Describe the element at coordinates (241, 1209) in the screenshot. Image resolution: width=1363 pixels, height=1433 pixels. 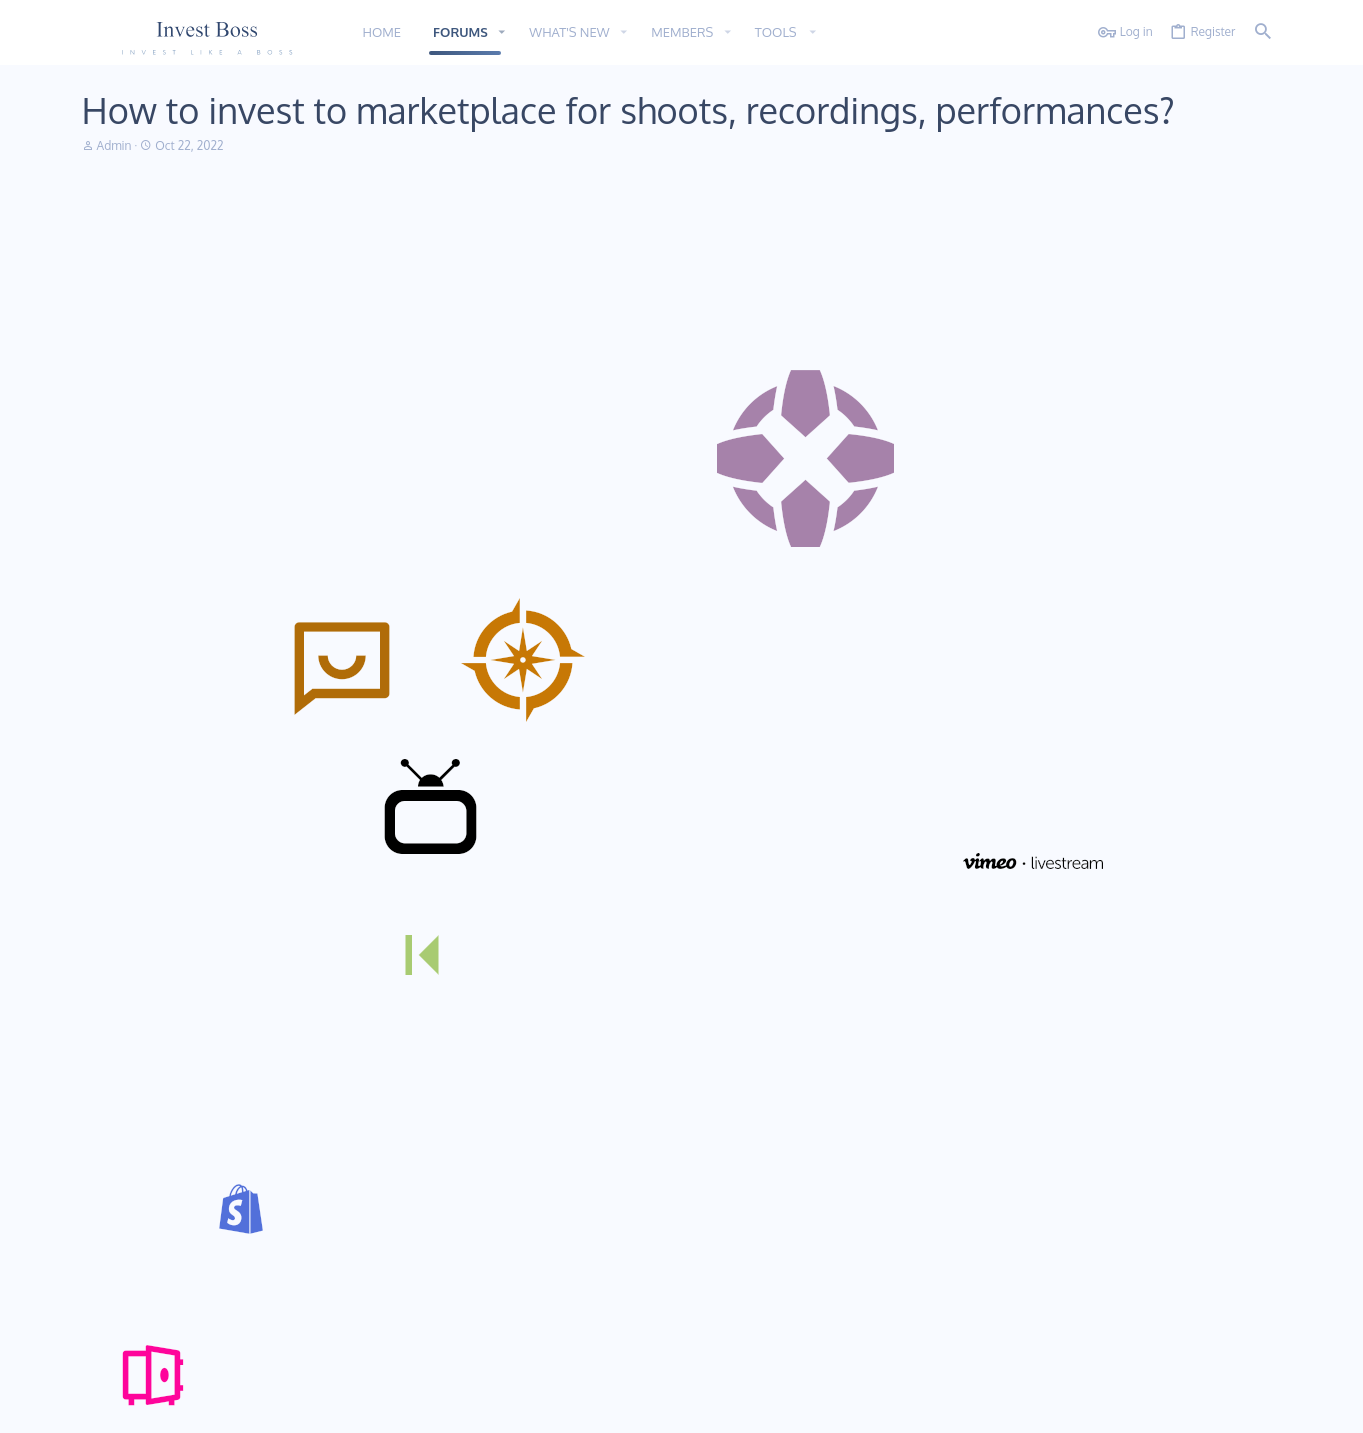
I see `open shopify store management` at that location.